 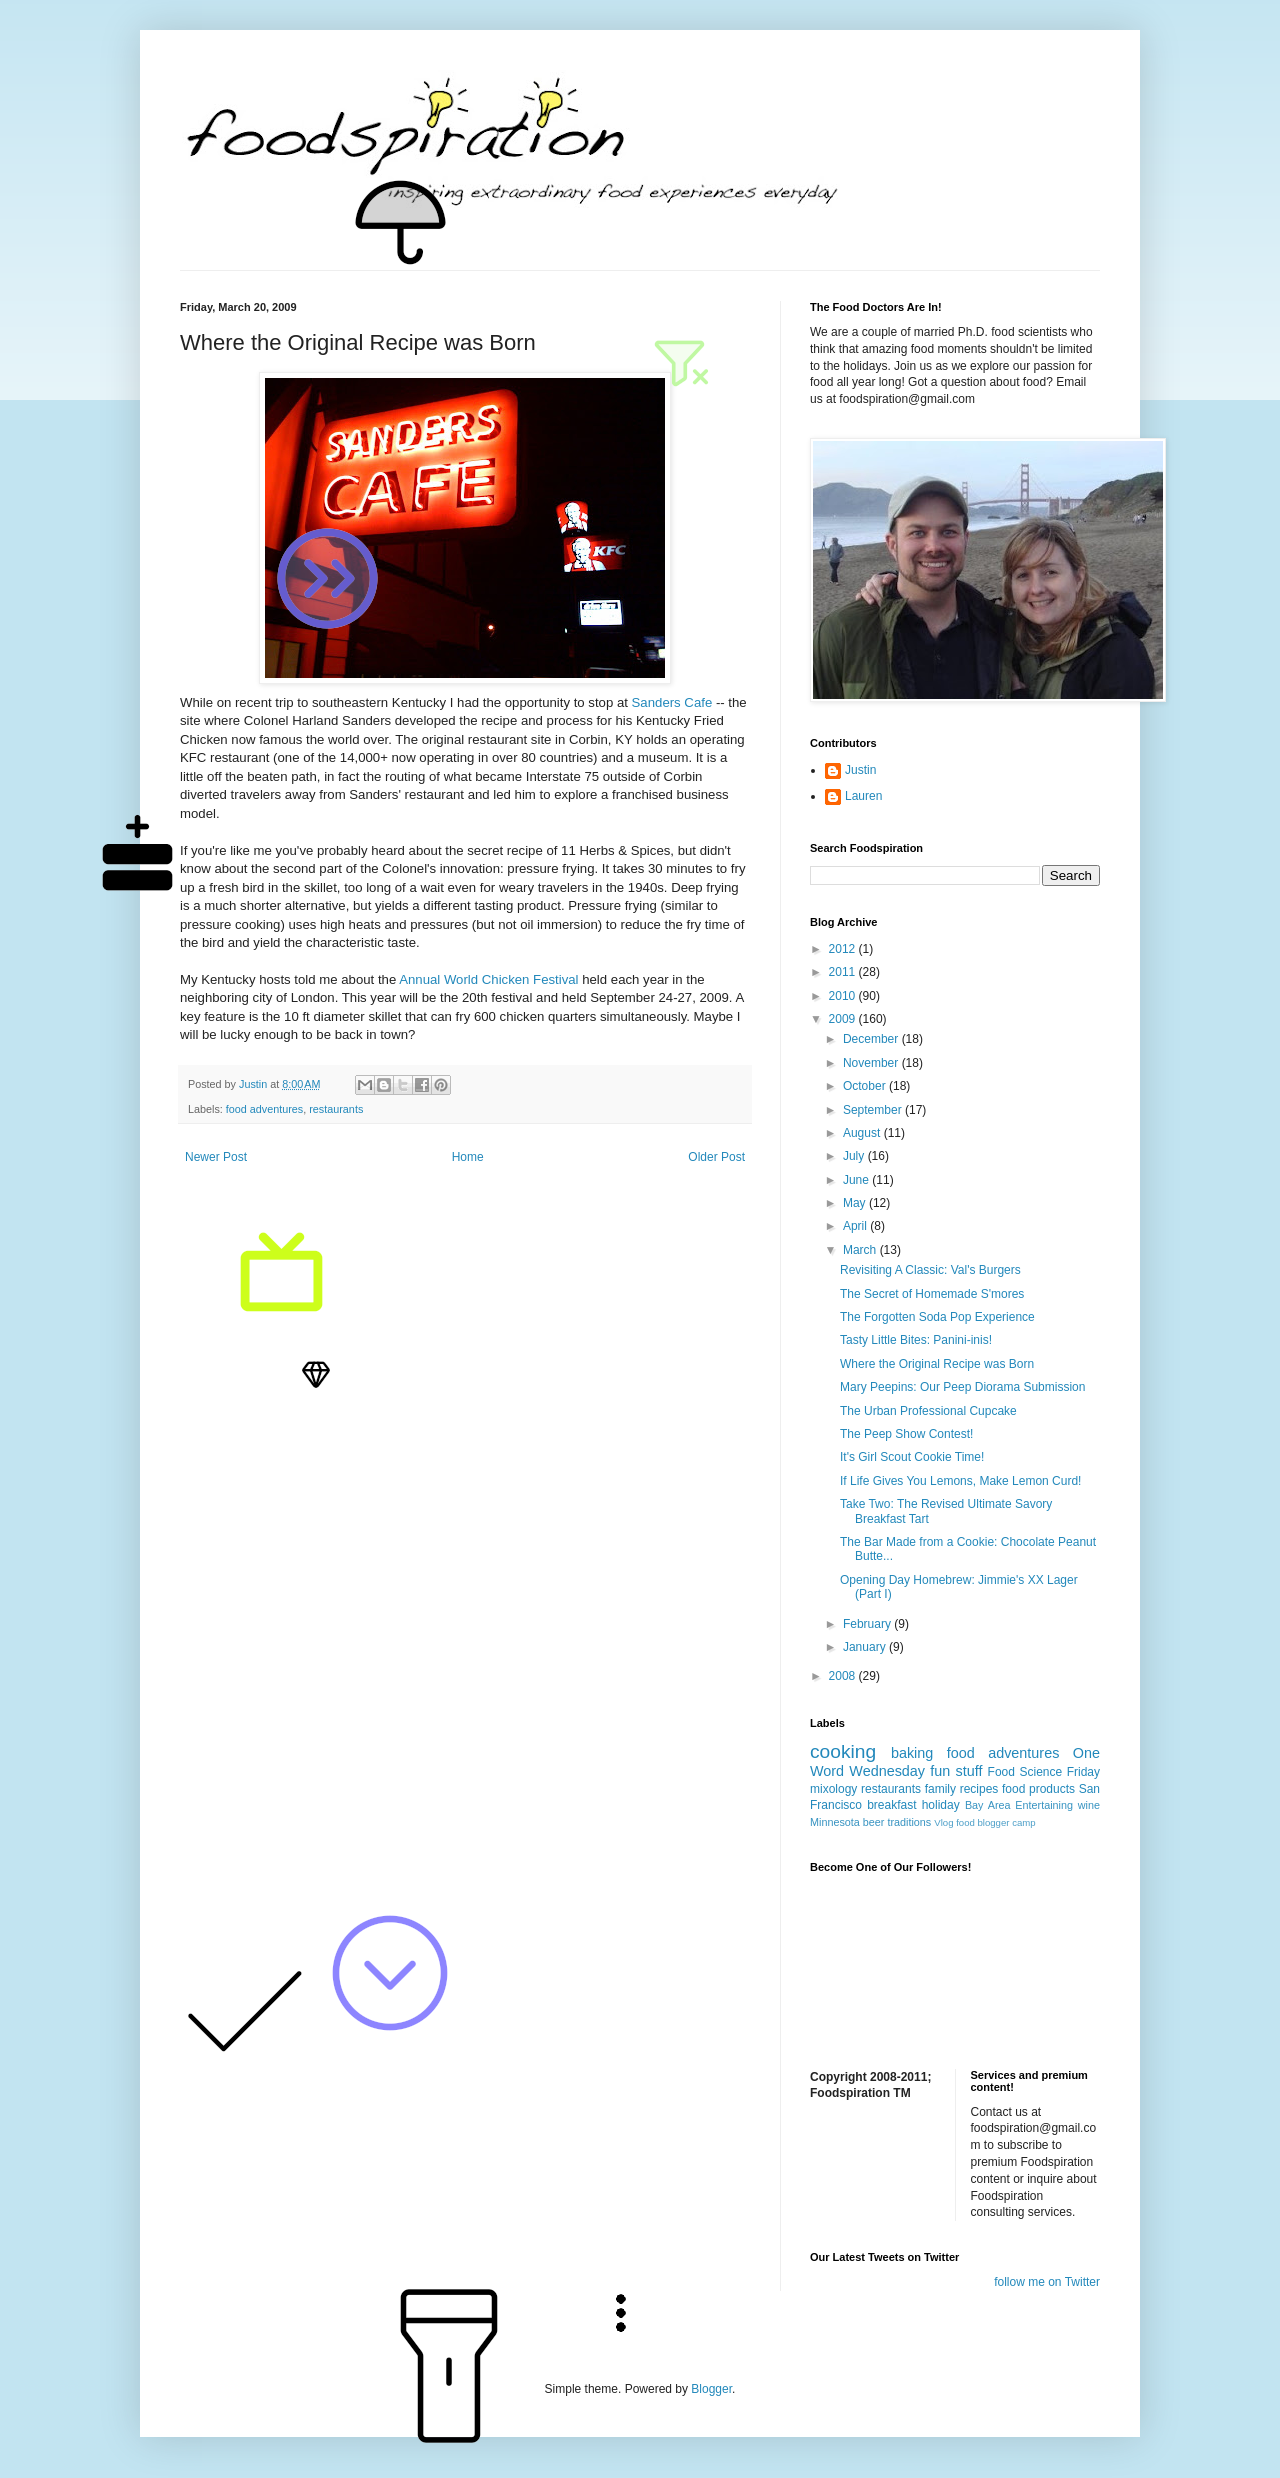 What do you see at coordinates (316, 1374) in the screenshot?
I see `indicates premium or pro membership status` at bounding box center [316, 1374].